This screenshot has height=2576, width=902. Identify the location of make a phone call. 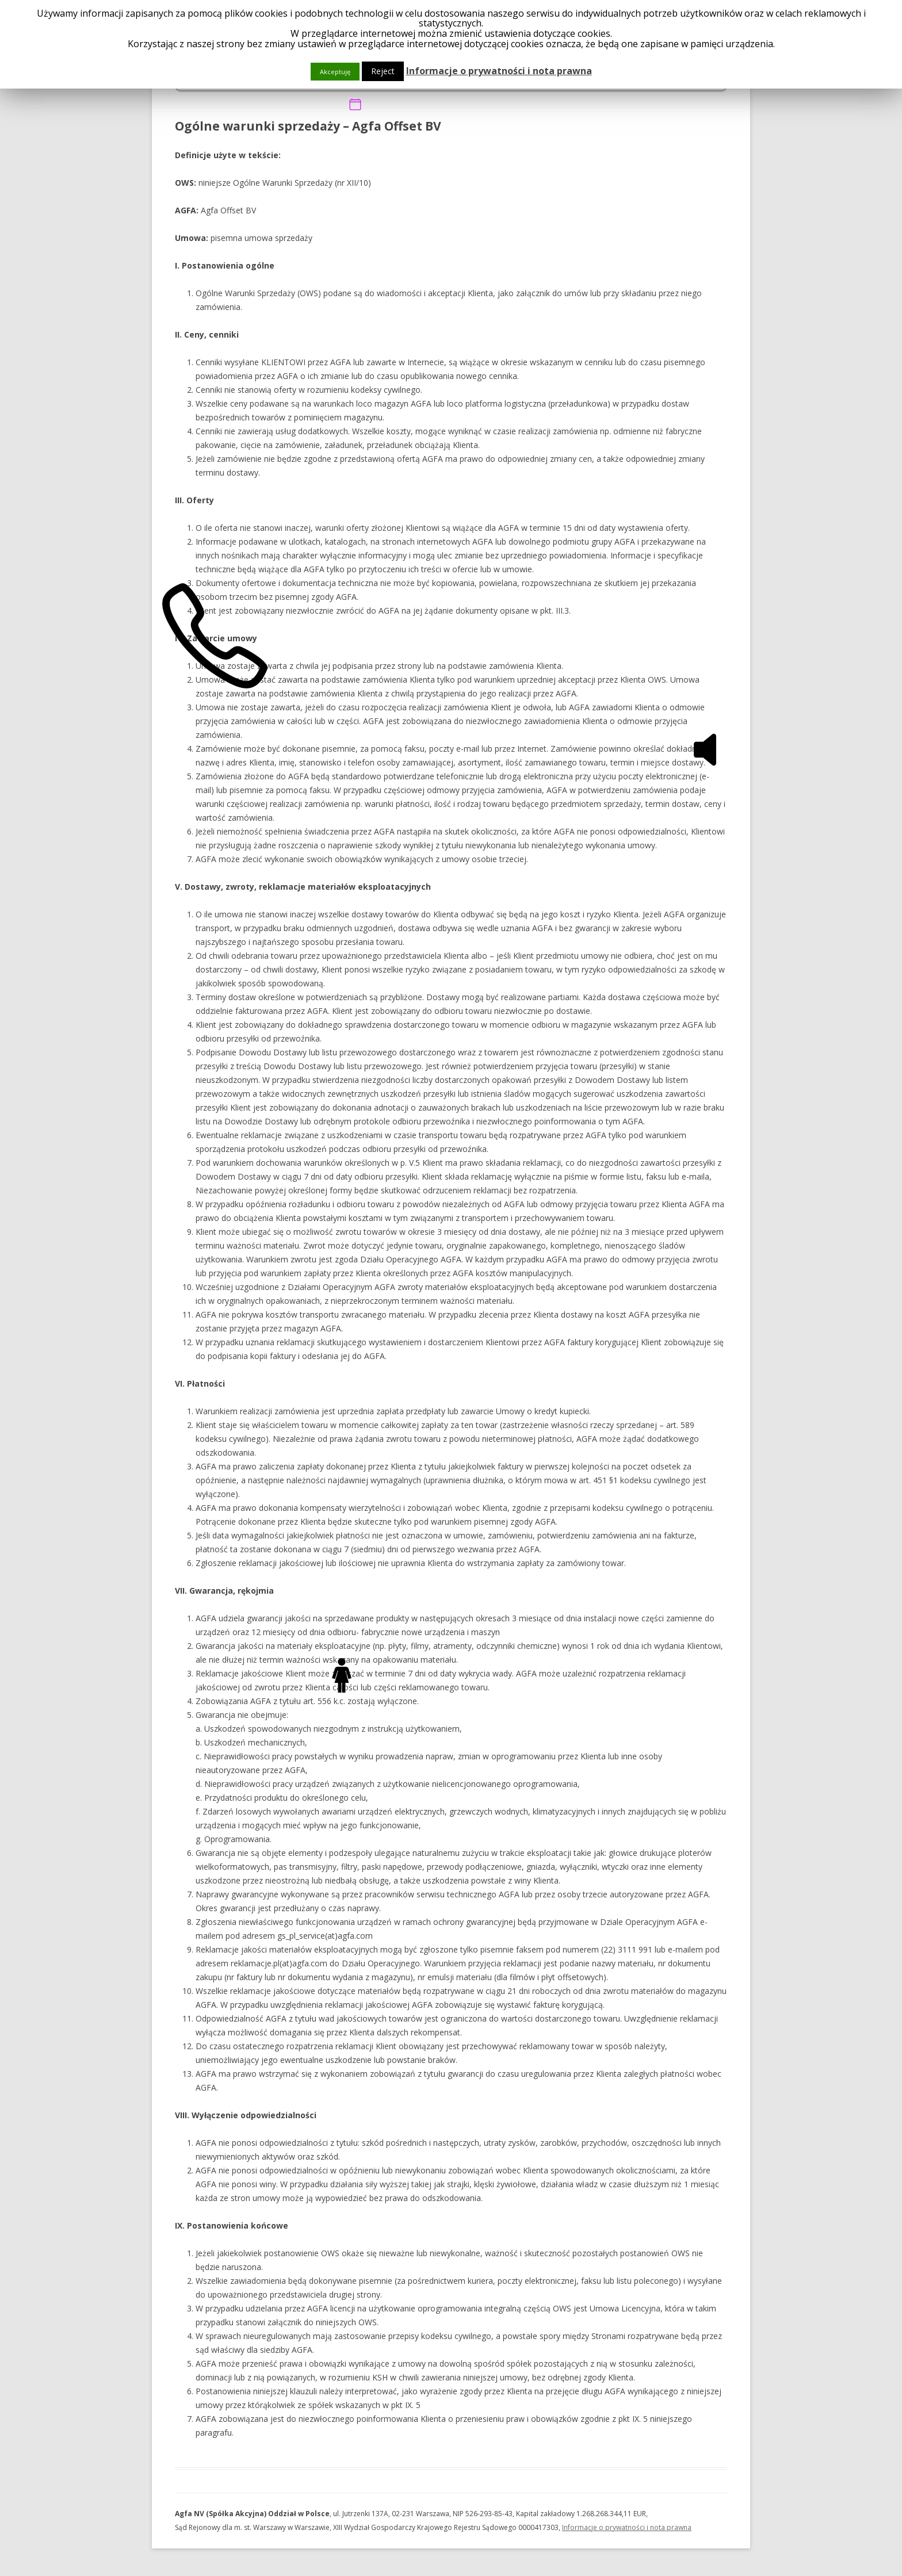
(215, 636).